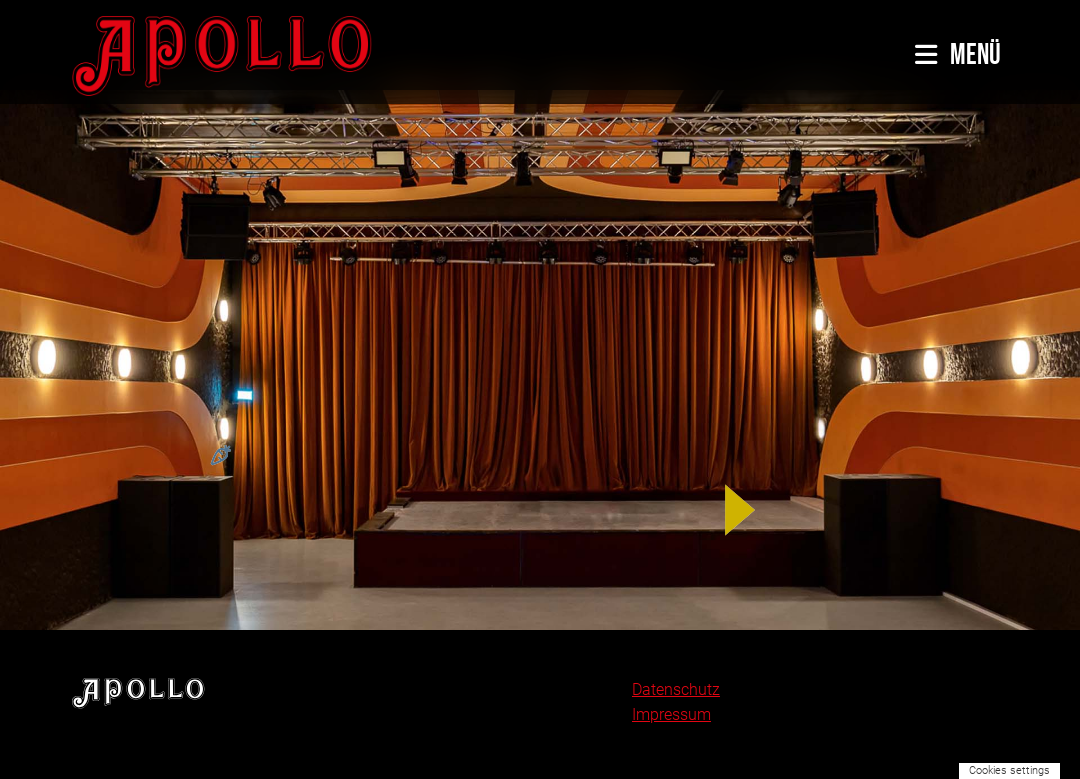 This screenshot has height=779, width=1080. I want to click on play media or start playback, so click(740, 510).